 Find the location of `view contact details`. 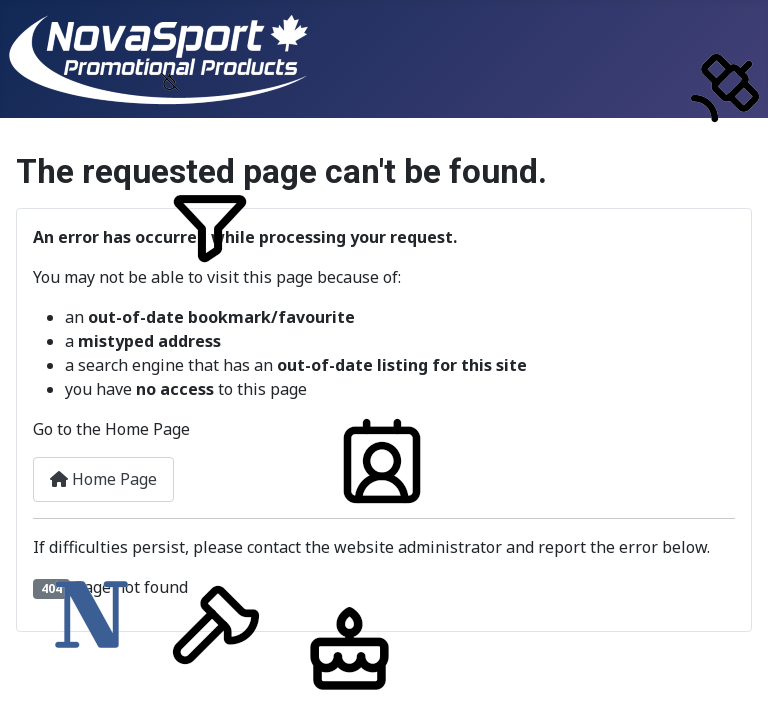

view contact details is located at coordinates (382, 461).